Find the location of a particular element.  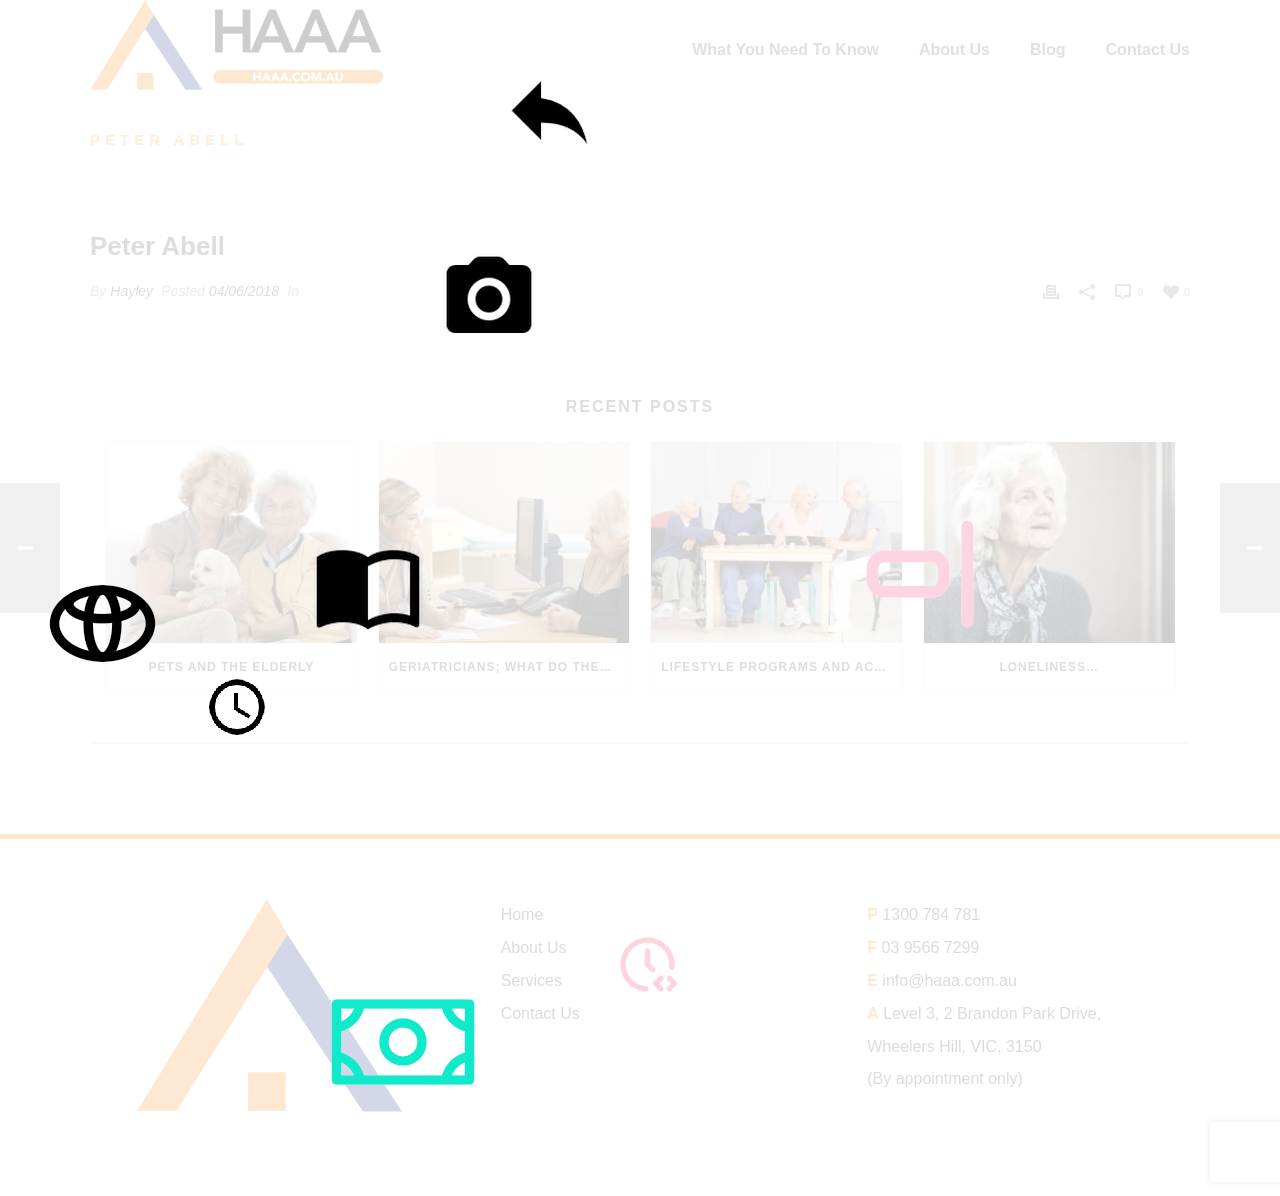

view account balance or funds is located at coordinates (403, 1042).